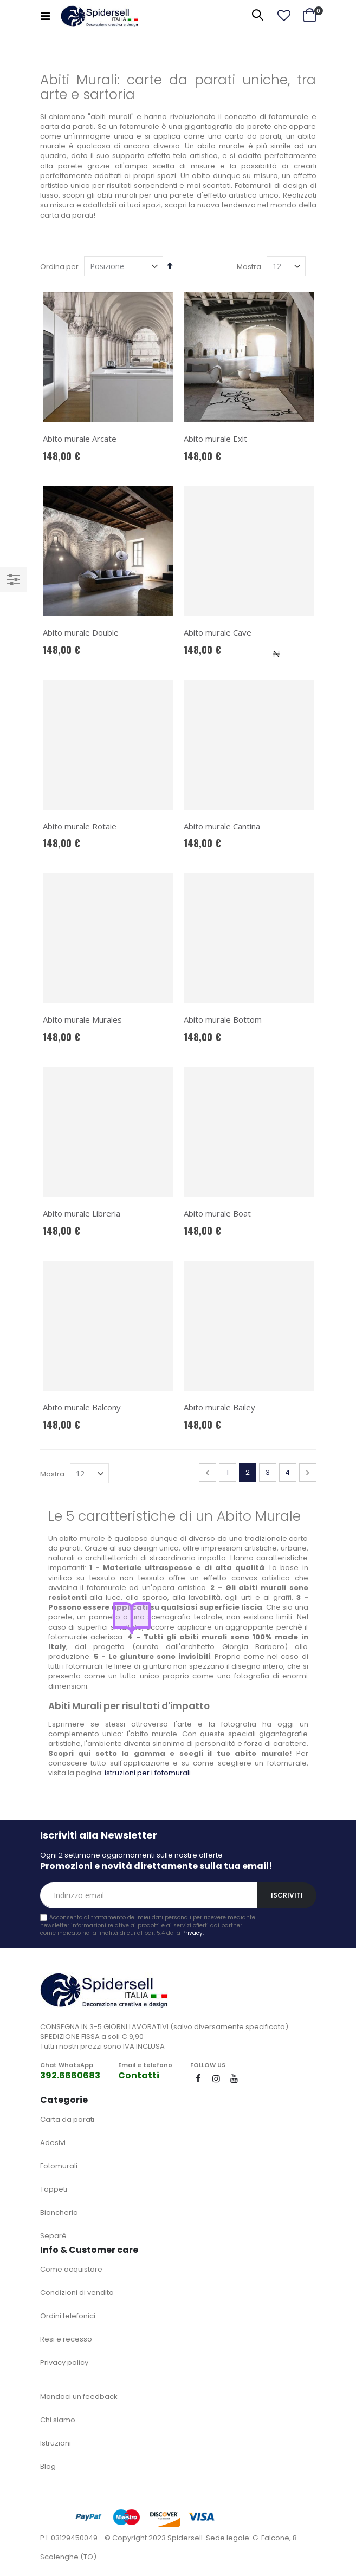 This screenshot has width=356, height=2576. I want to click on view or select Nigerian naira currency, so click(276, 654).